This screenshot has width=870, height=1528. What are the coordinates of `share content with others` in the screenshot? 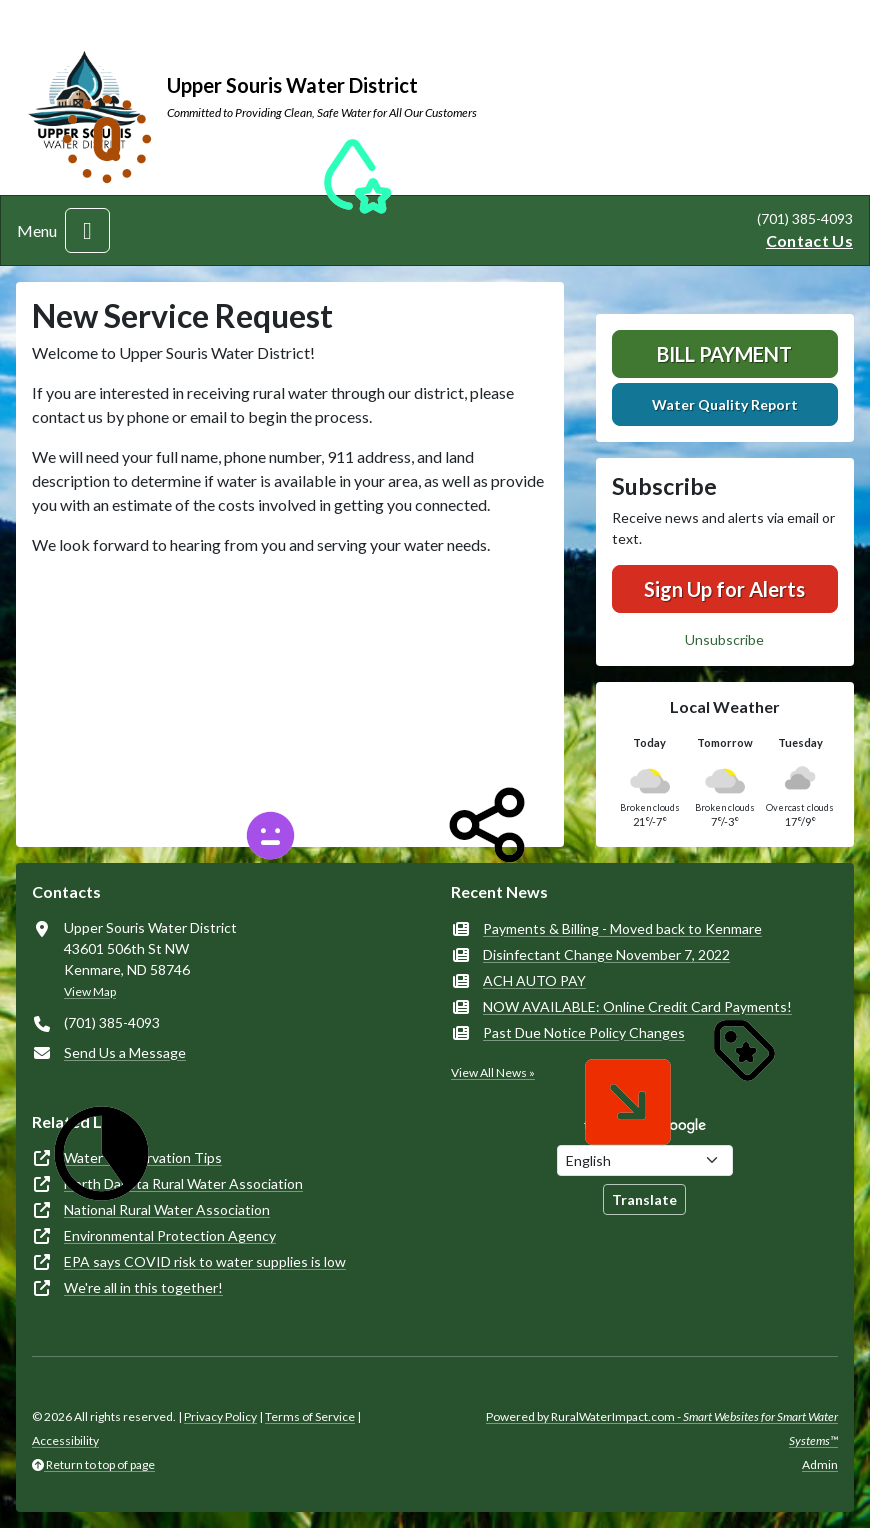 It's located at (487, 825).